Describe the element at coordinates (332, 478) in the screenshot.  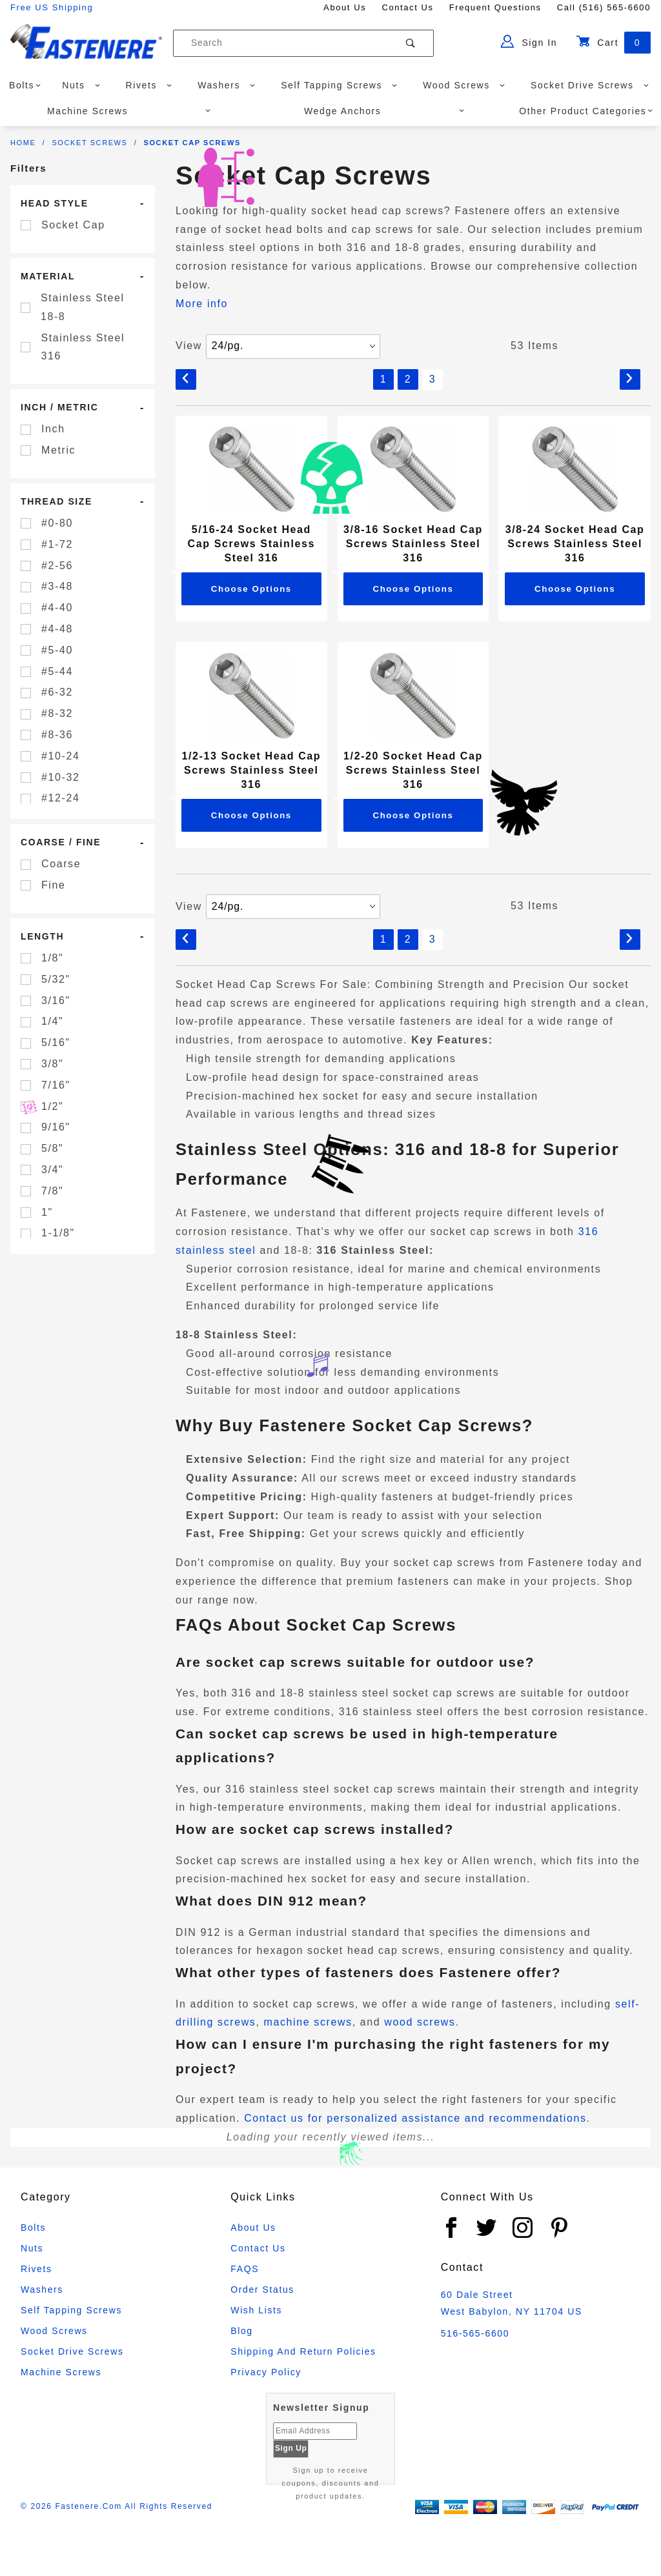
I see `harry potter themed game mode or content` at that location.